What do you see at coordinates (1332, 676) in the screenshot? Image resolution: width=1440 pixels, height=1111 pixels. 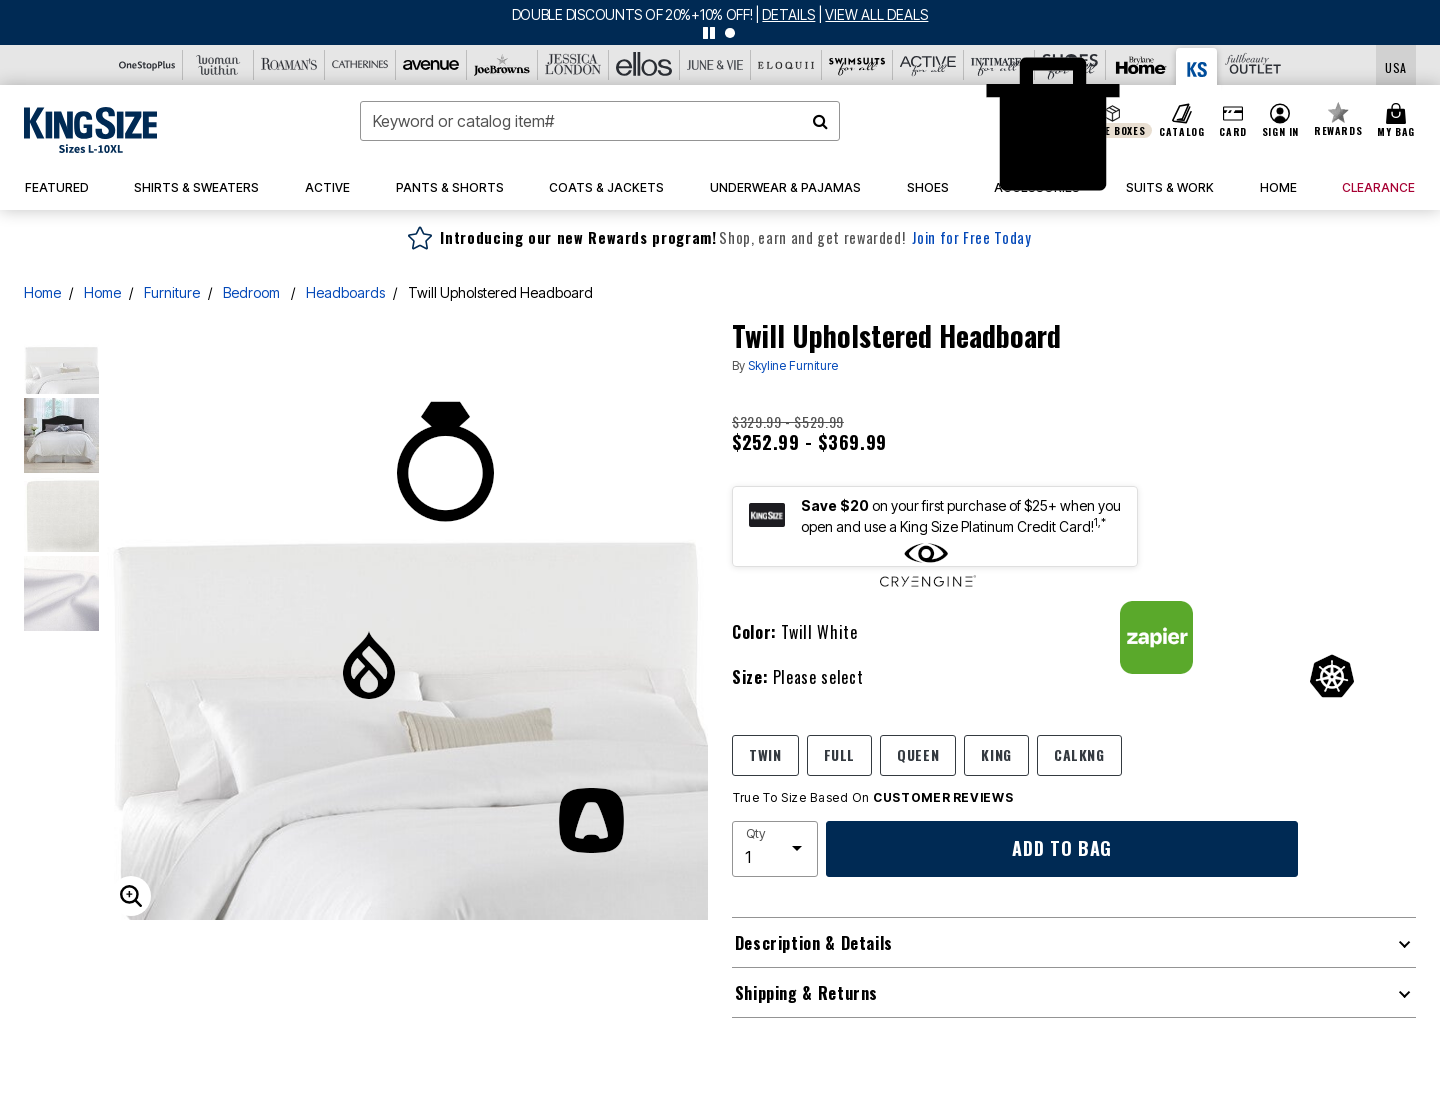 I see `kubernetes container orchestration platform logo` at bounding box center [1332, 676].